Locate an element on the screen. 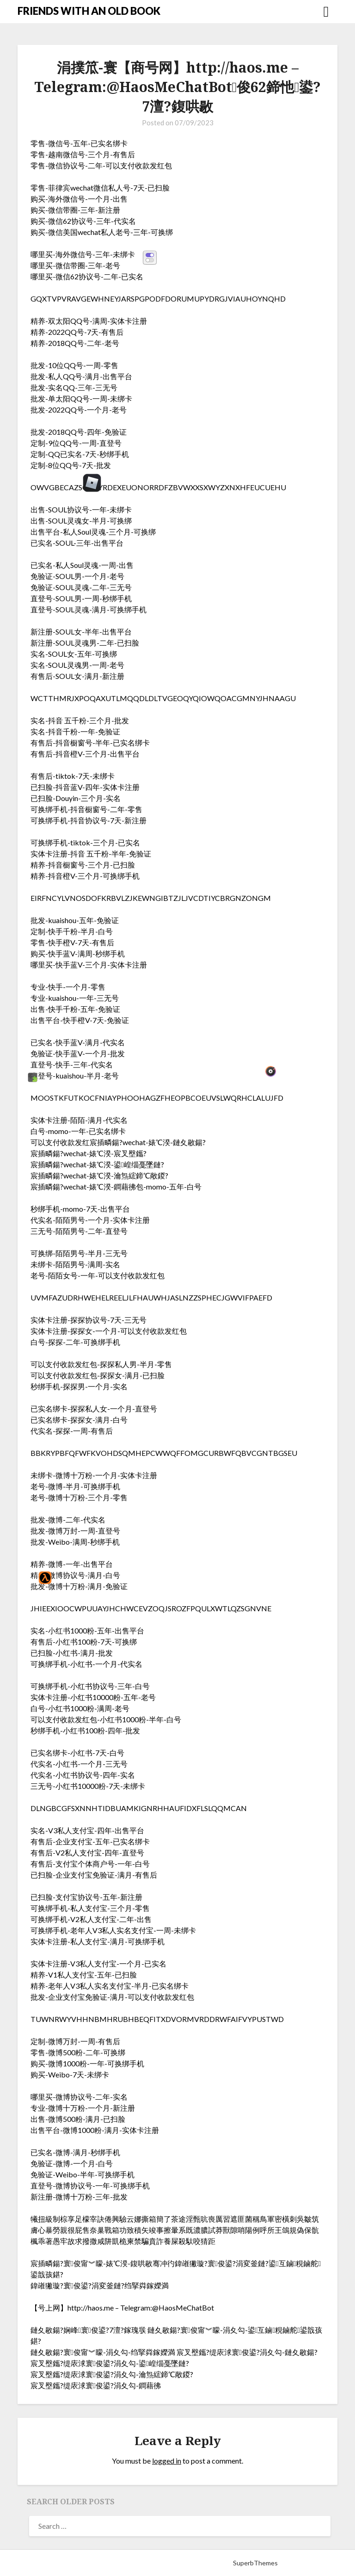 This screenshot has width=355, height=2576. open browser extensions manager is located at coordinates (32, 1077).